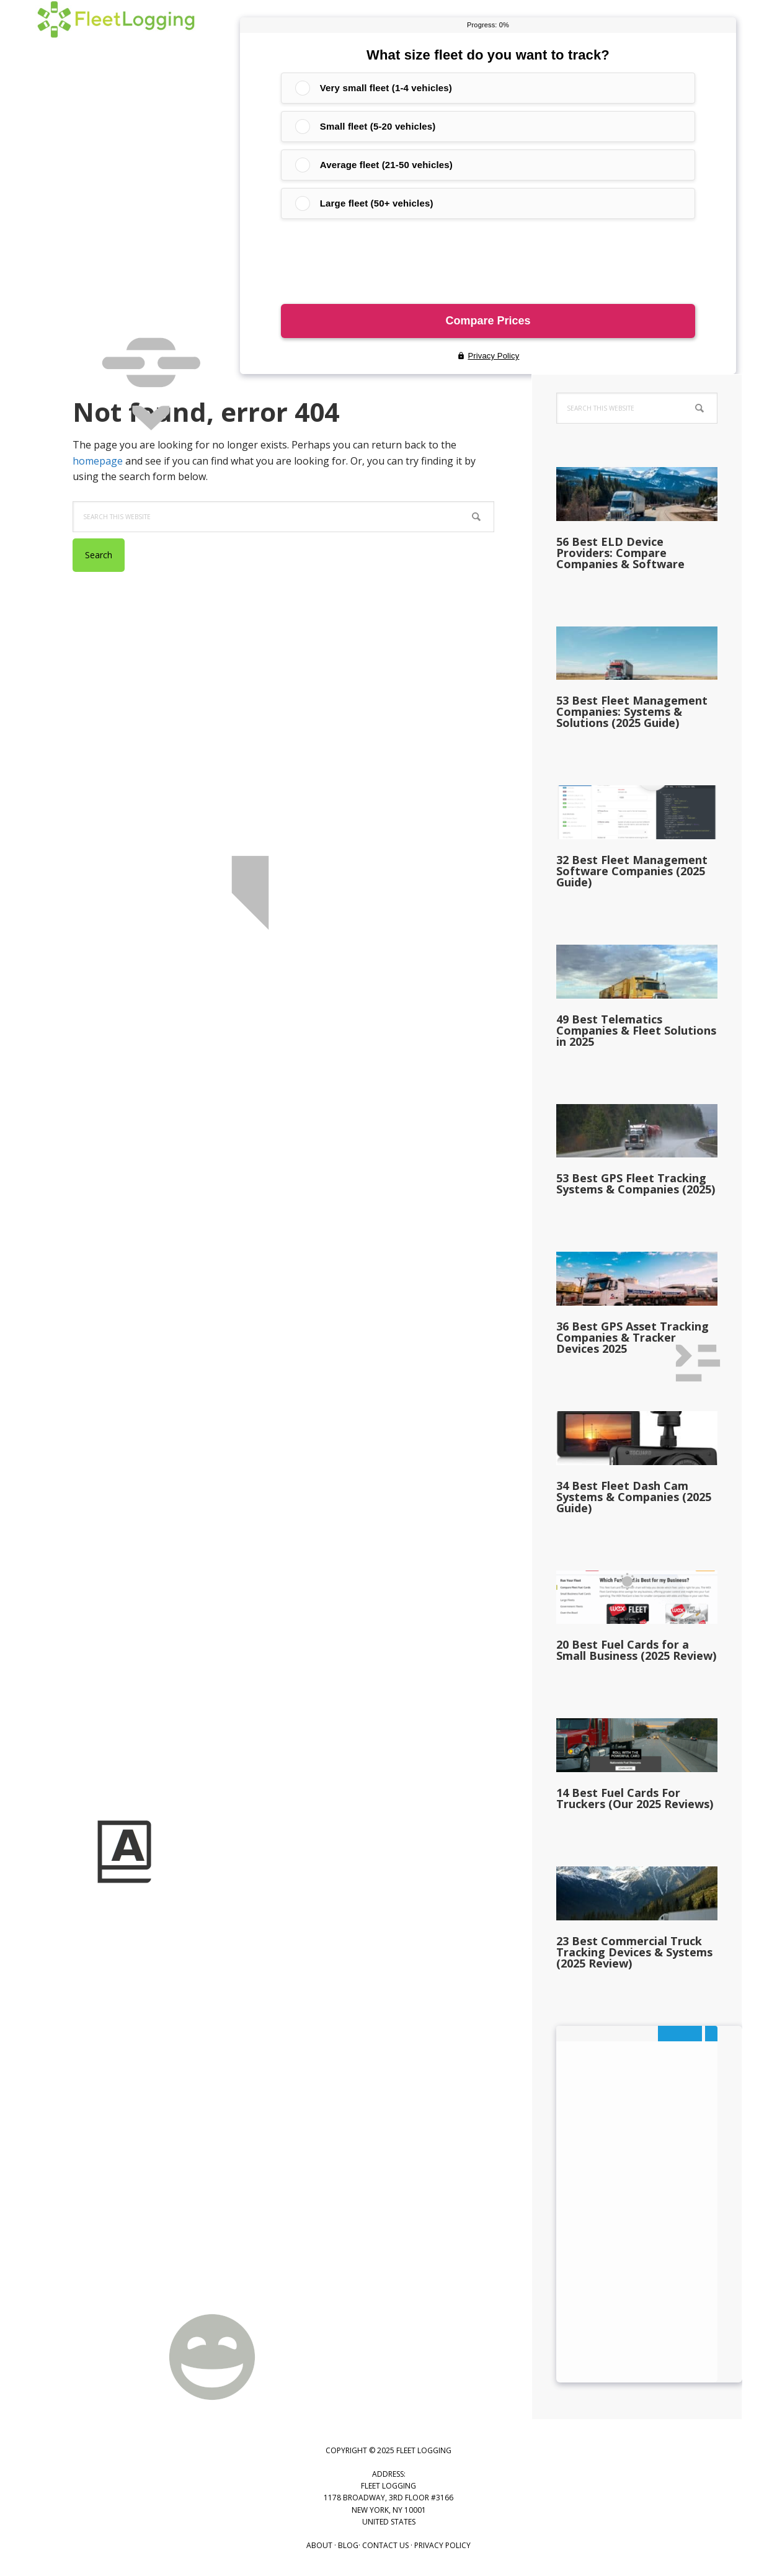 Image resolution: width=777 pixels, height=2576 pixels. What do you see at coordinates (212, 2357) in the screenshot?
I see `react to a message with laughter` at bounding box center [212, 2357].